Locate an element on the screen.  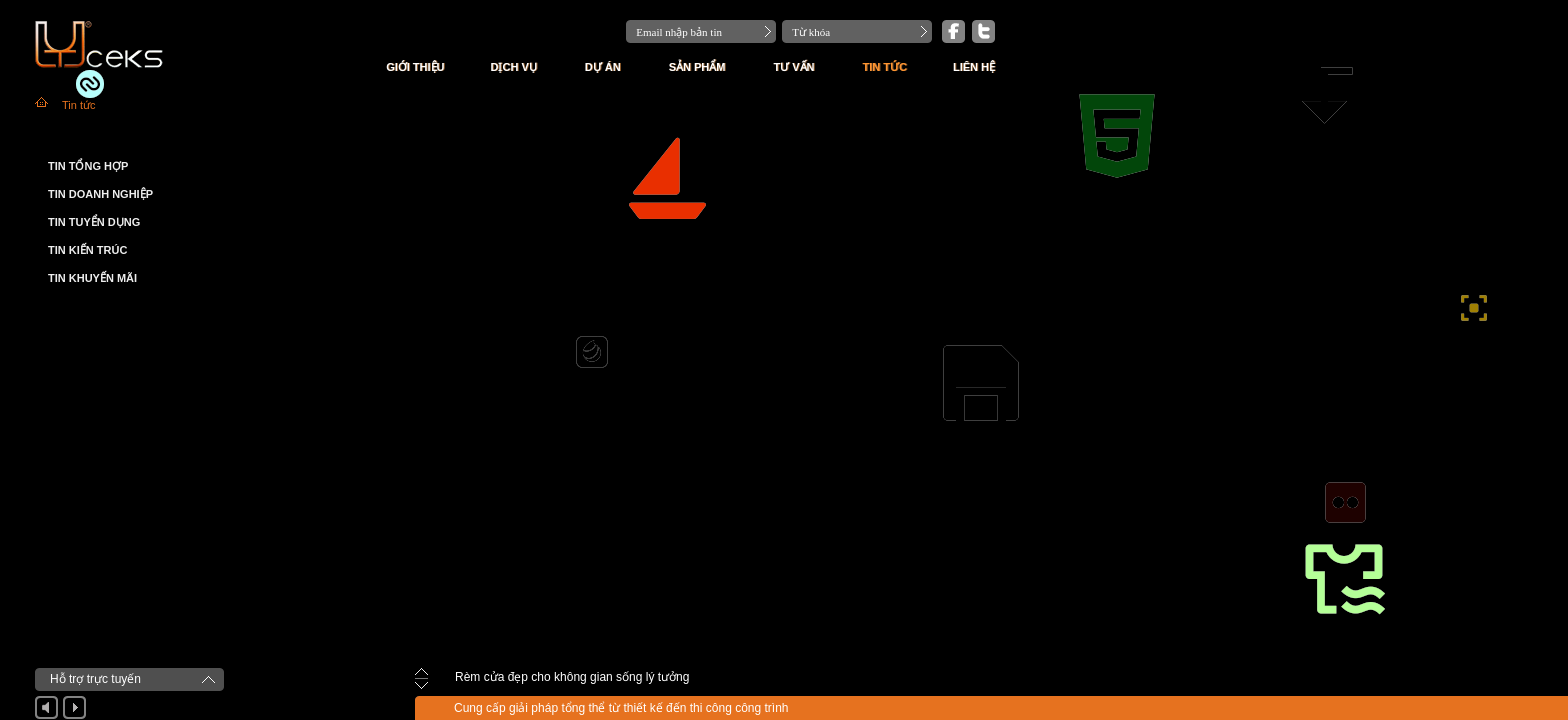
save current file or document is located at coordinates (981, 383).